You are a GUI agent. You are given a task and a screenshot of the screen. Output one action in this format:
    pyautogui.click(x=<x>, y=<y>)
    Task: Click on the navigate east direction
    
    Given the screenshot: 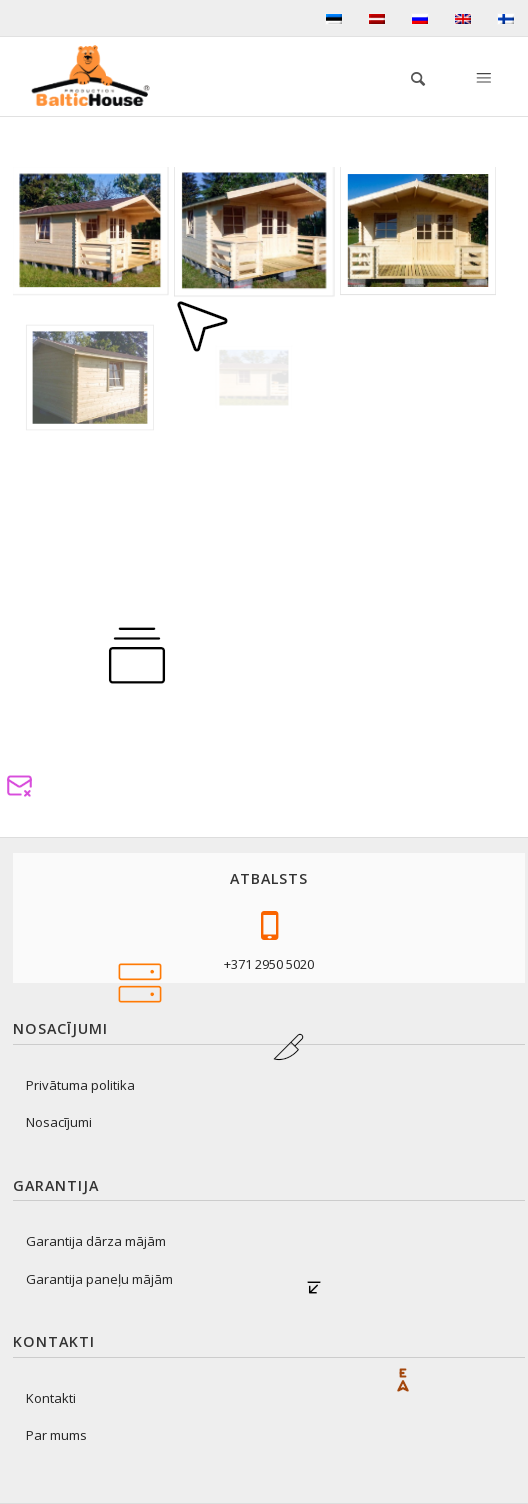 What is the action you would take?
    pyautogui.click(x=403, y=1380)
    